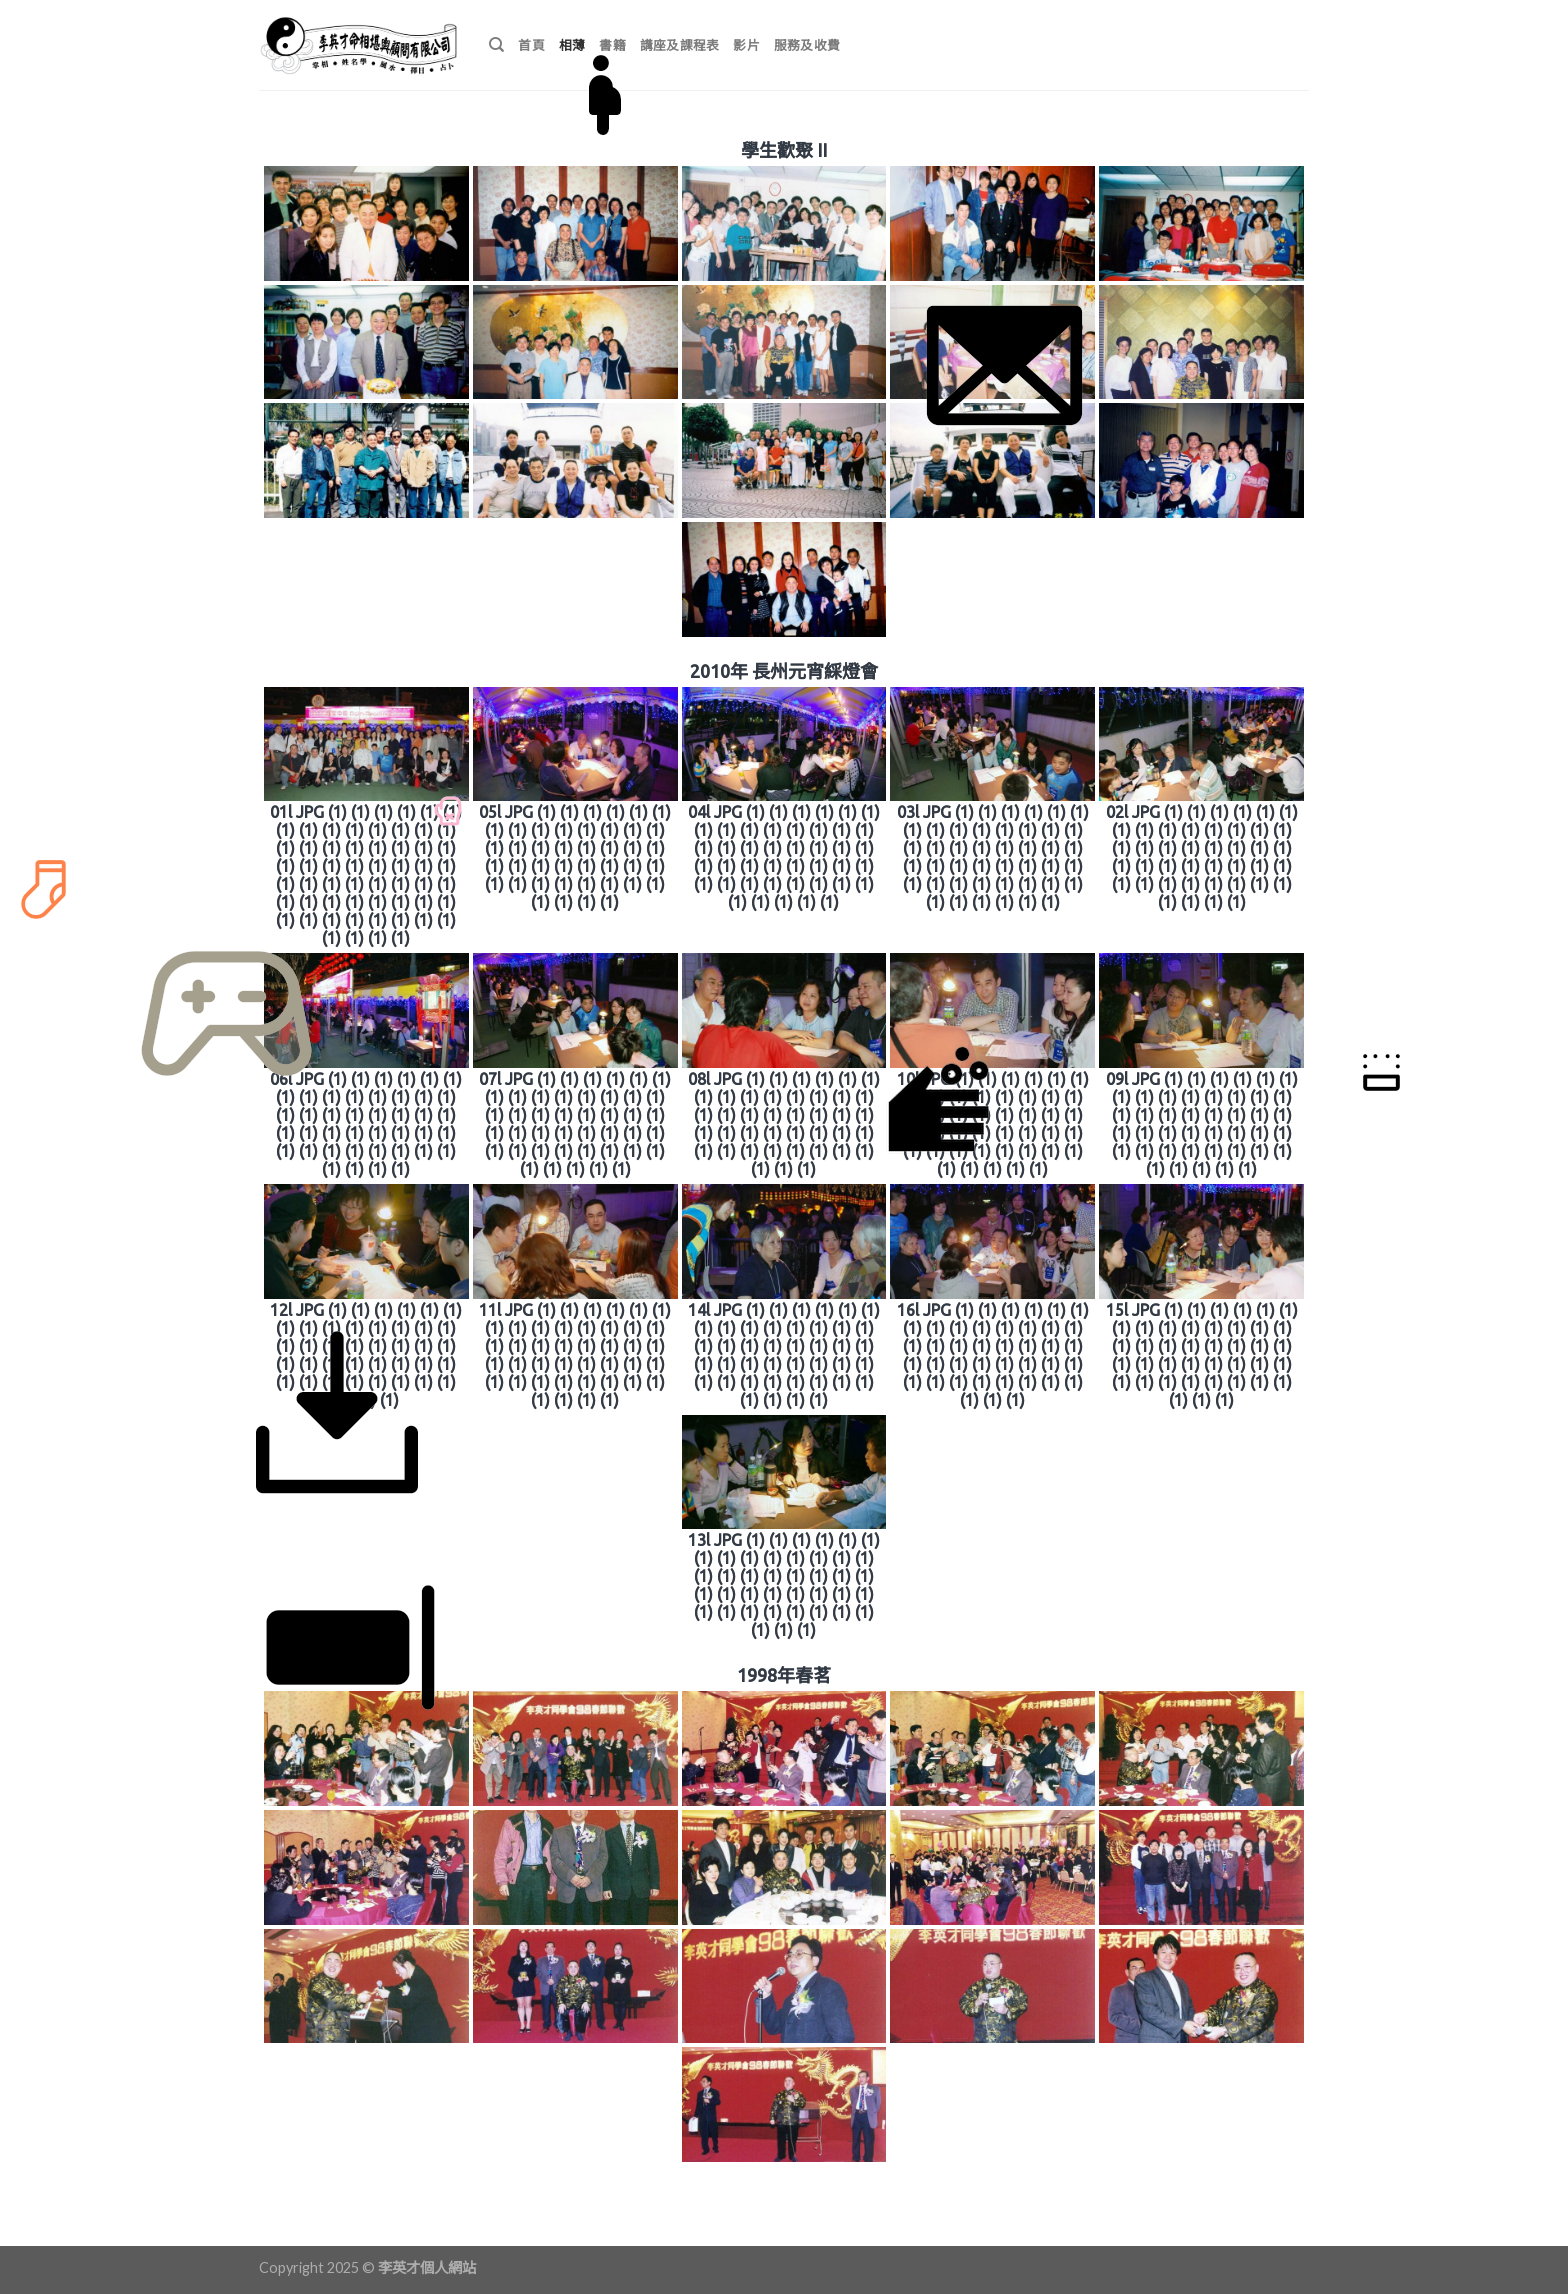 The height and width of the screenshot is (2294, 1568). I want to click on access games or gaming section, so click(226, 1013).